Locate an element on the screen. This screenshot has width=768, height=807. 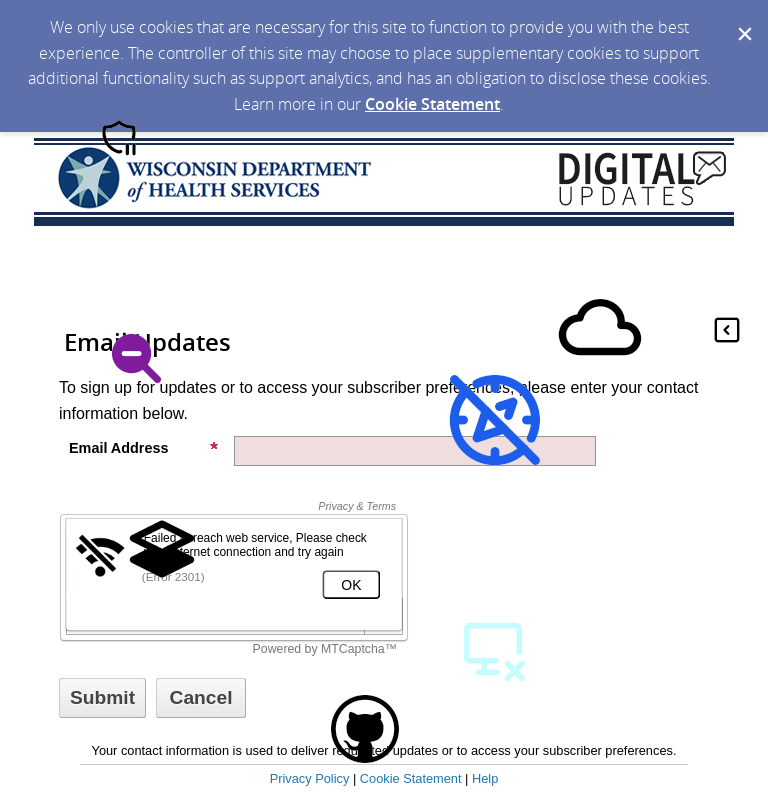
compass or navigation feature disabled is located at coordinates (495, 420).